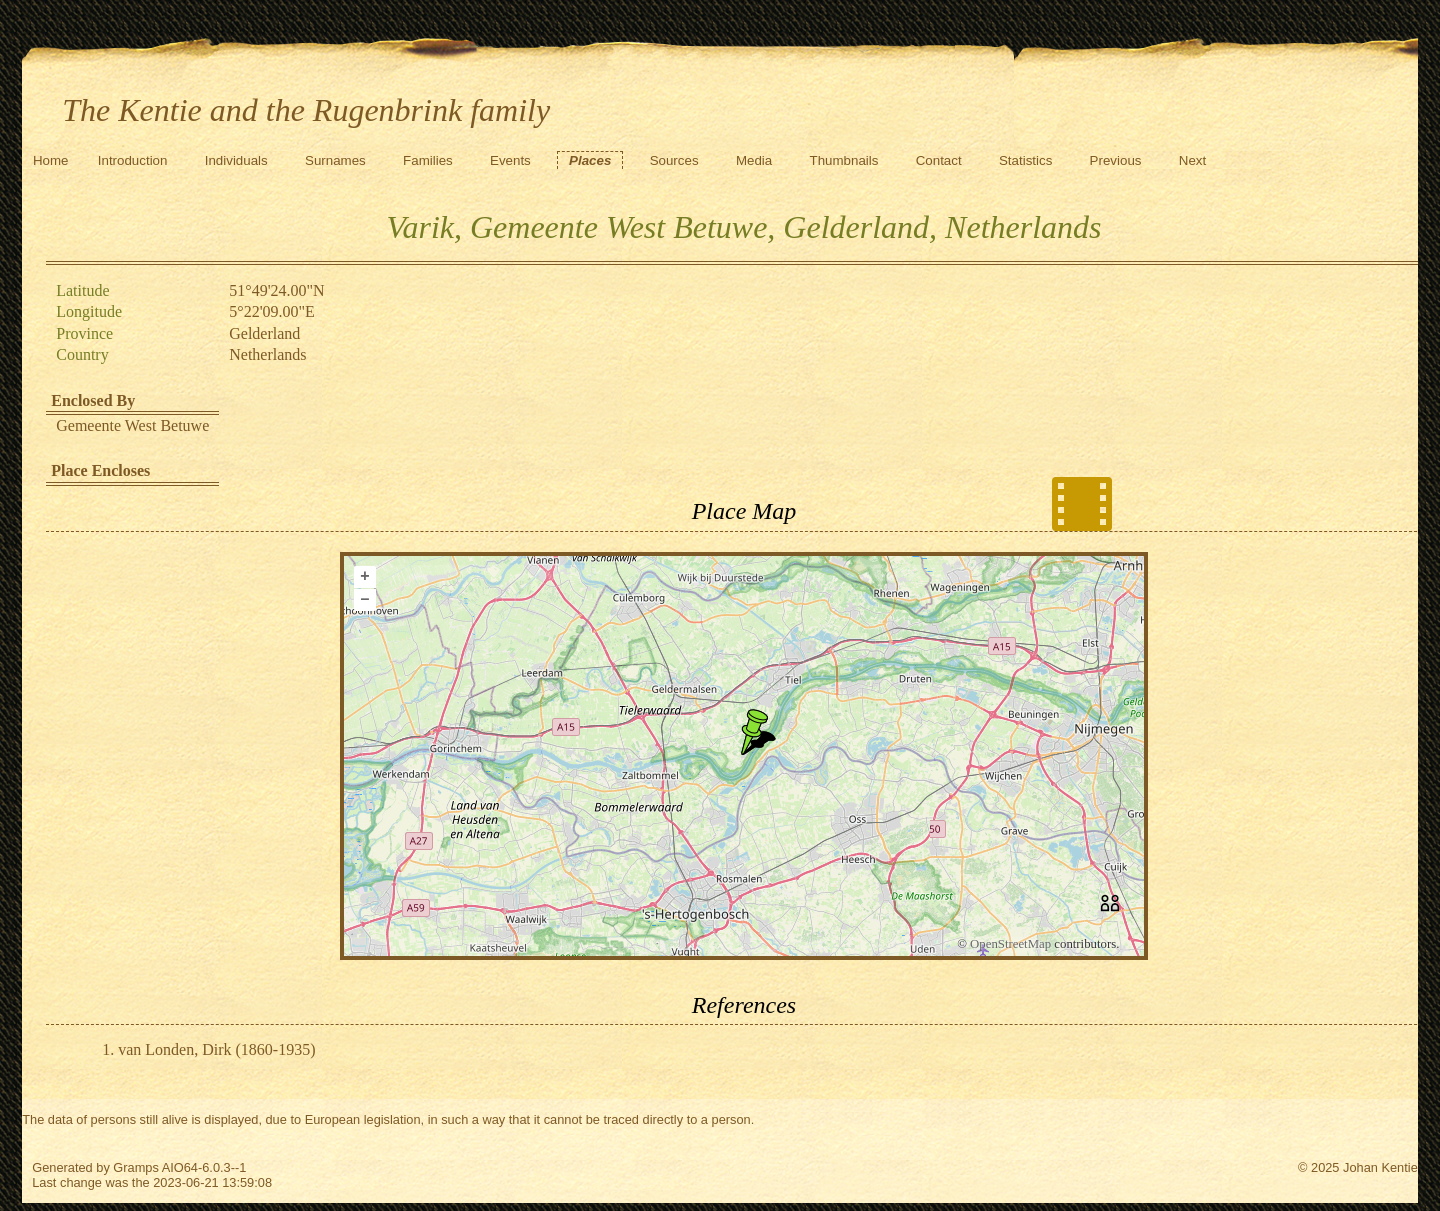  I want to click on access video or film content, so click(1082, 504).